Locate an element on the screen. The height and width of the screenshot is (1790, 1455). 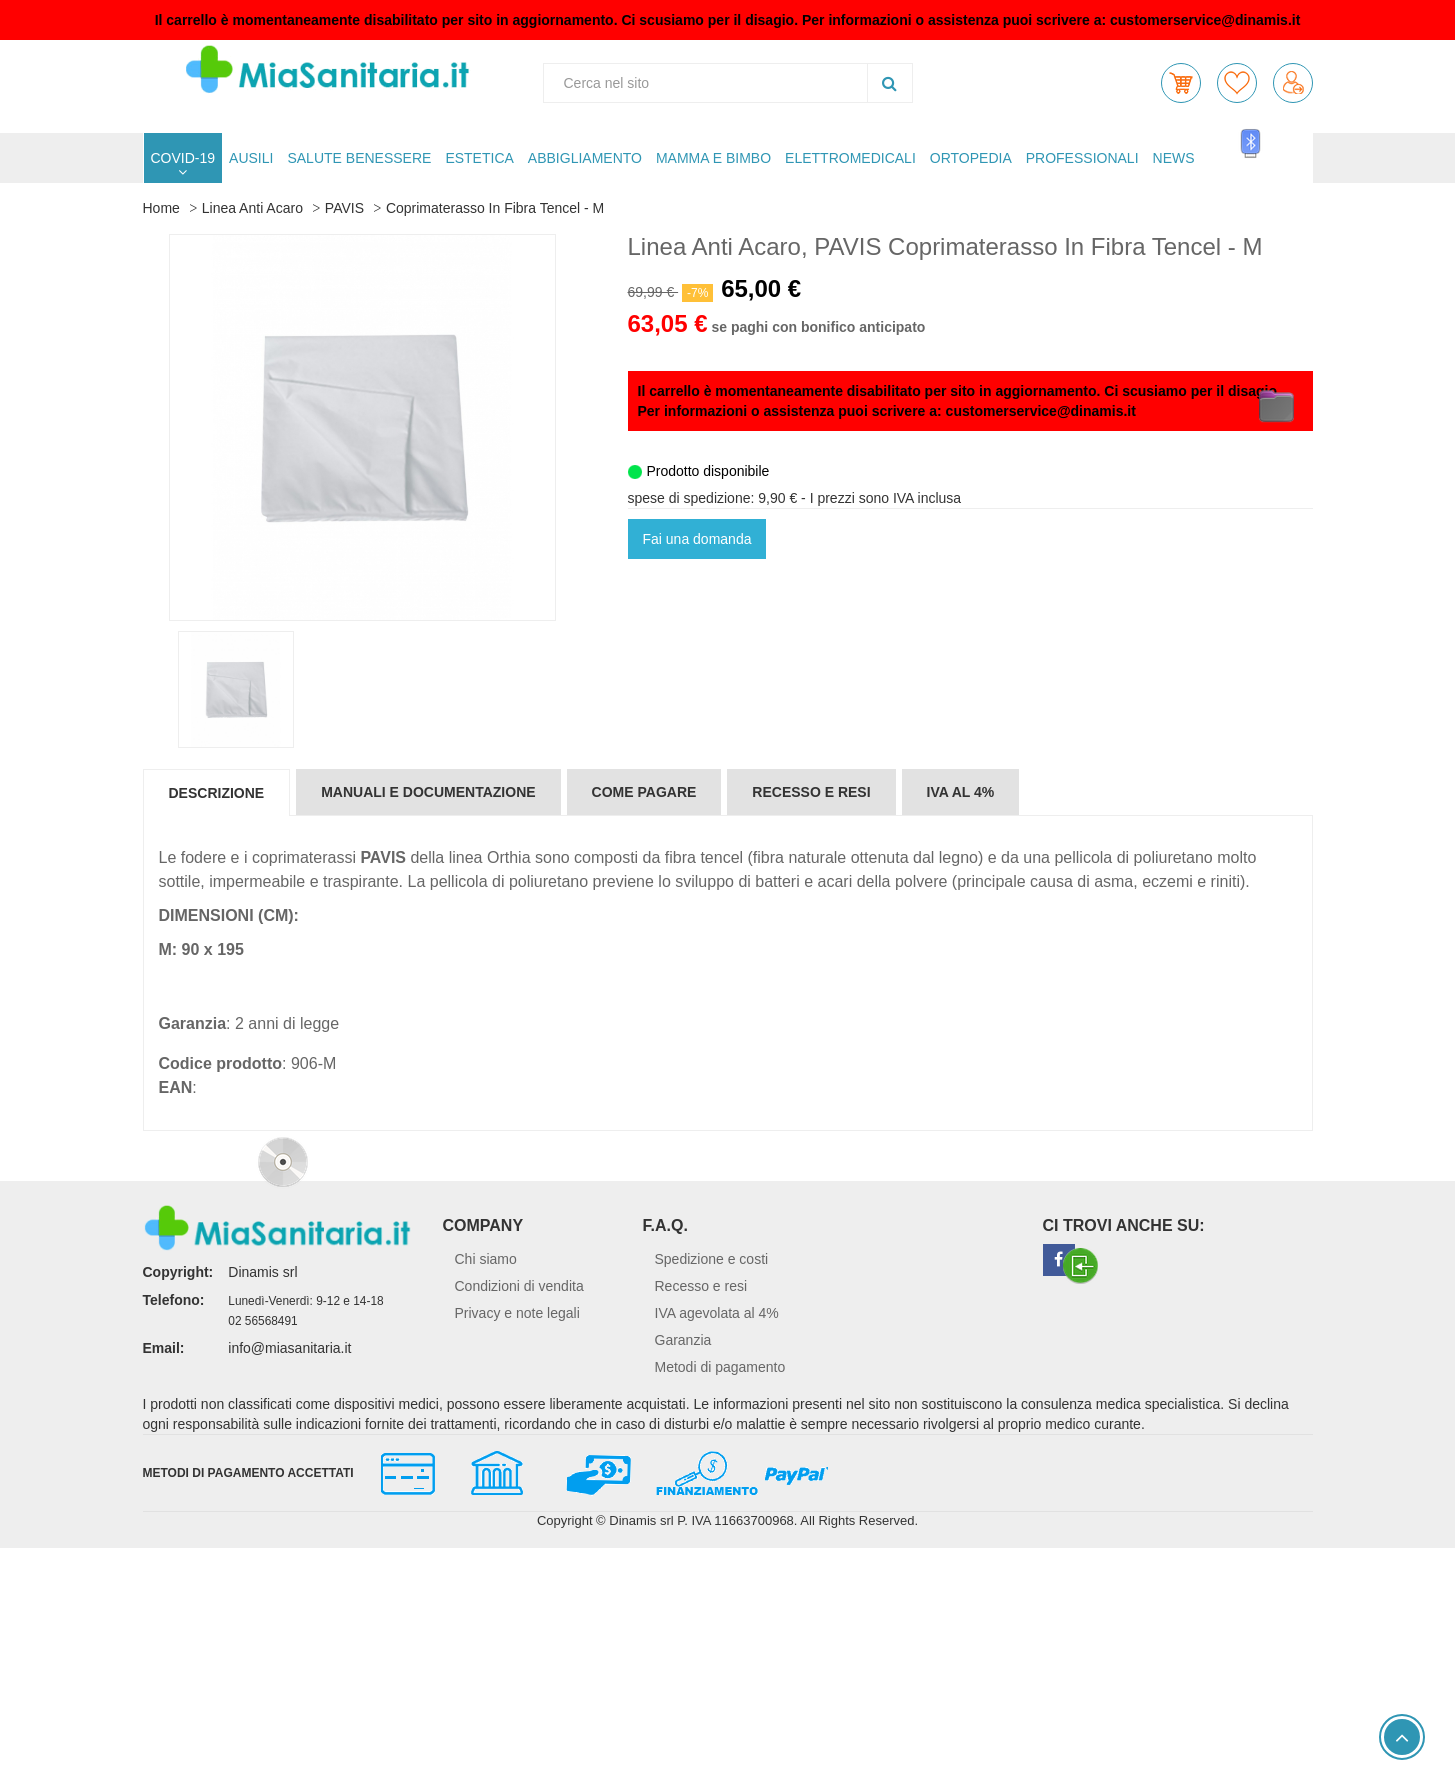
indicates a rewritable CD drive or disc is located at coordinates (283, 1162).